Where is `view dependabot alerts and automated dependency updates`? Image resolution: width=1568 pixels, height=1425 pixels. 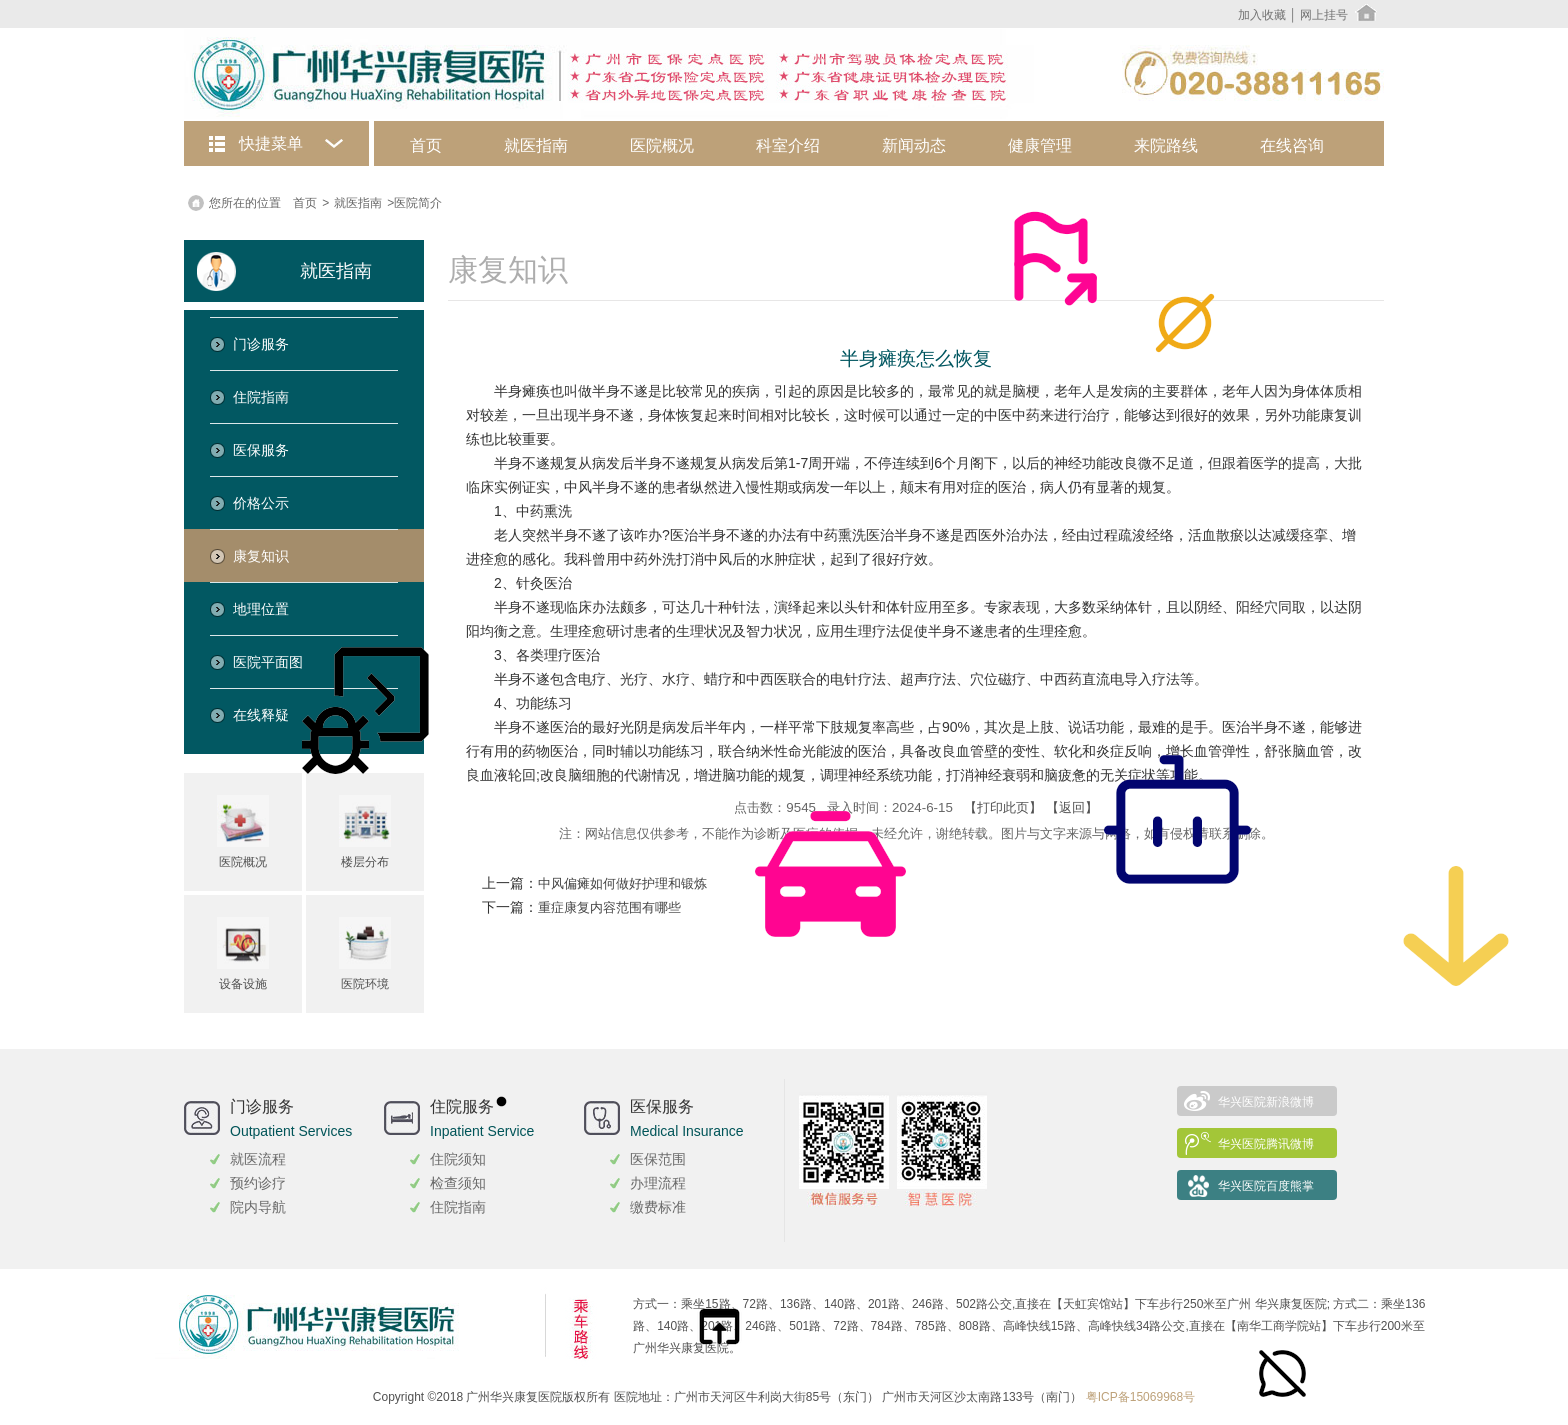 view dependabot alerts and automated dependency updates is located at coordinates (1177, 822).